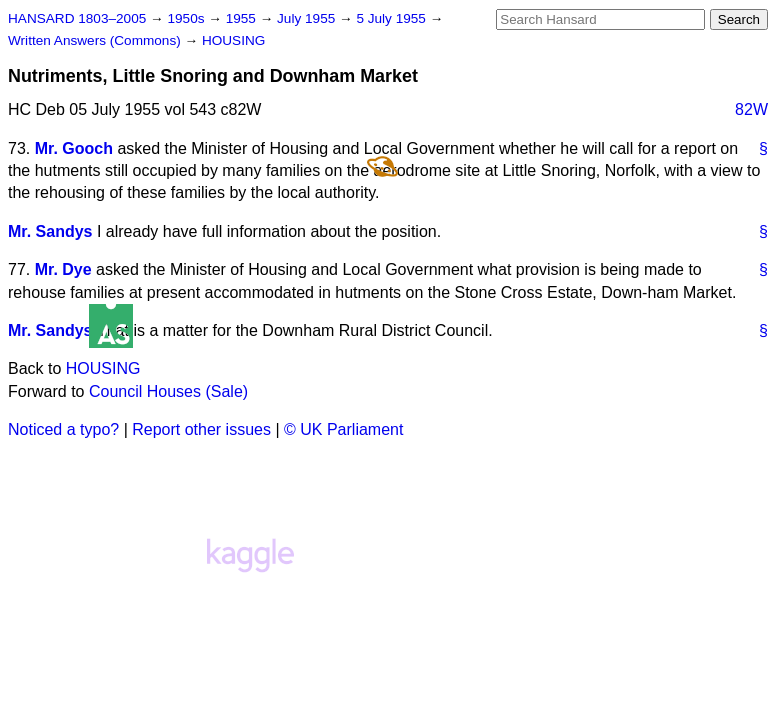  I want to click on open kaggle website or app, so click(250, 555).